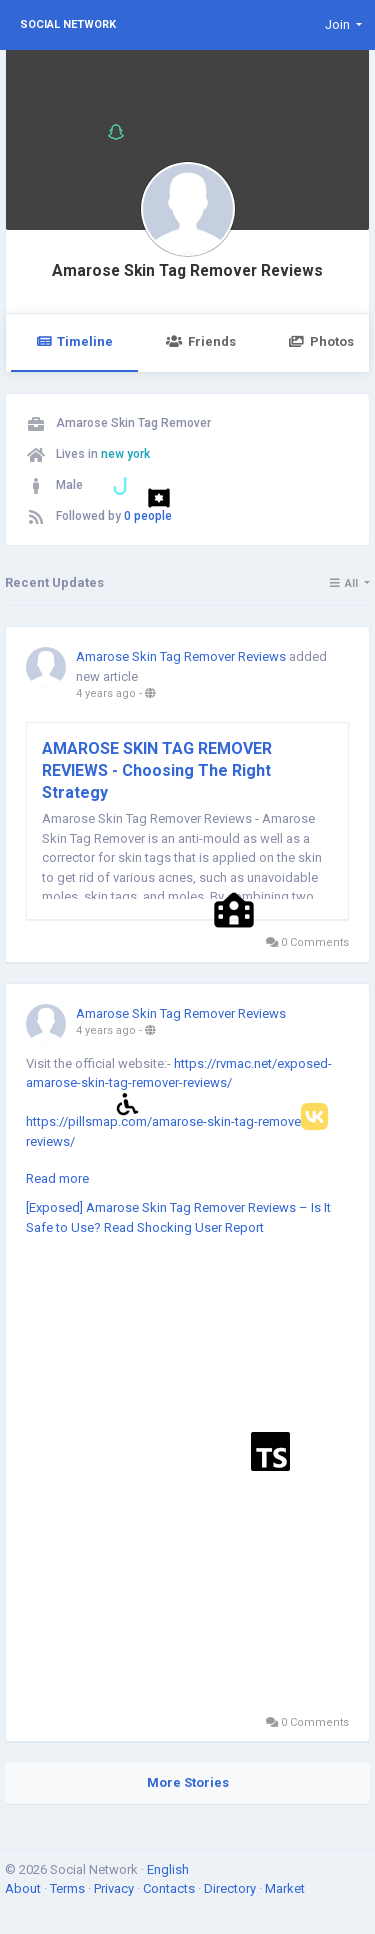 The height and width of the screenshot is (1934, 375). I want to click on access jewish religious texts or torah content, so click(159, 498).